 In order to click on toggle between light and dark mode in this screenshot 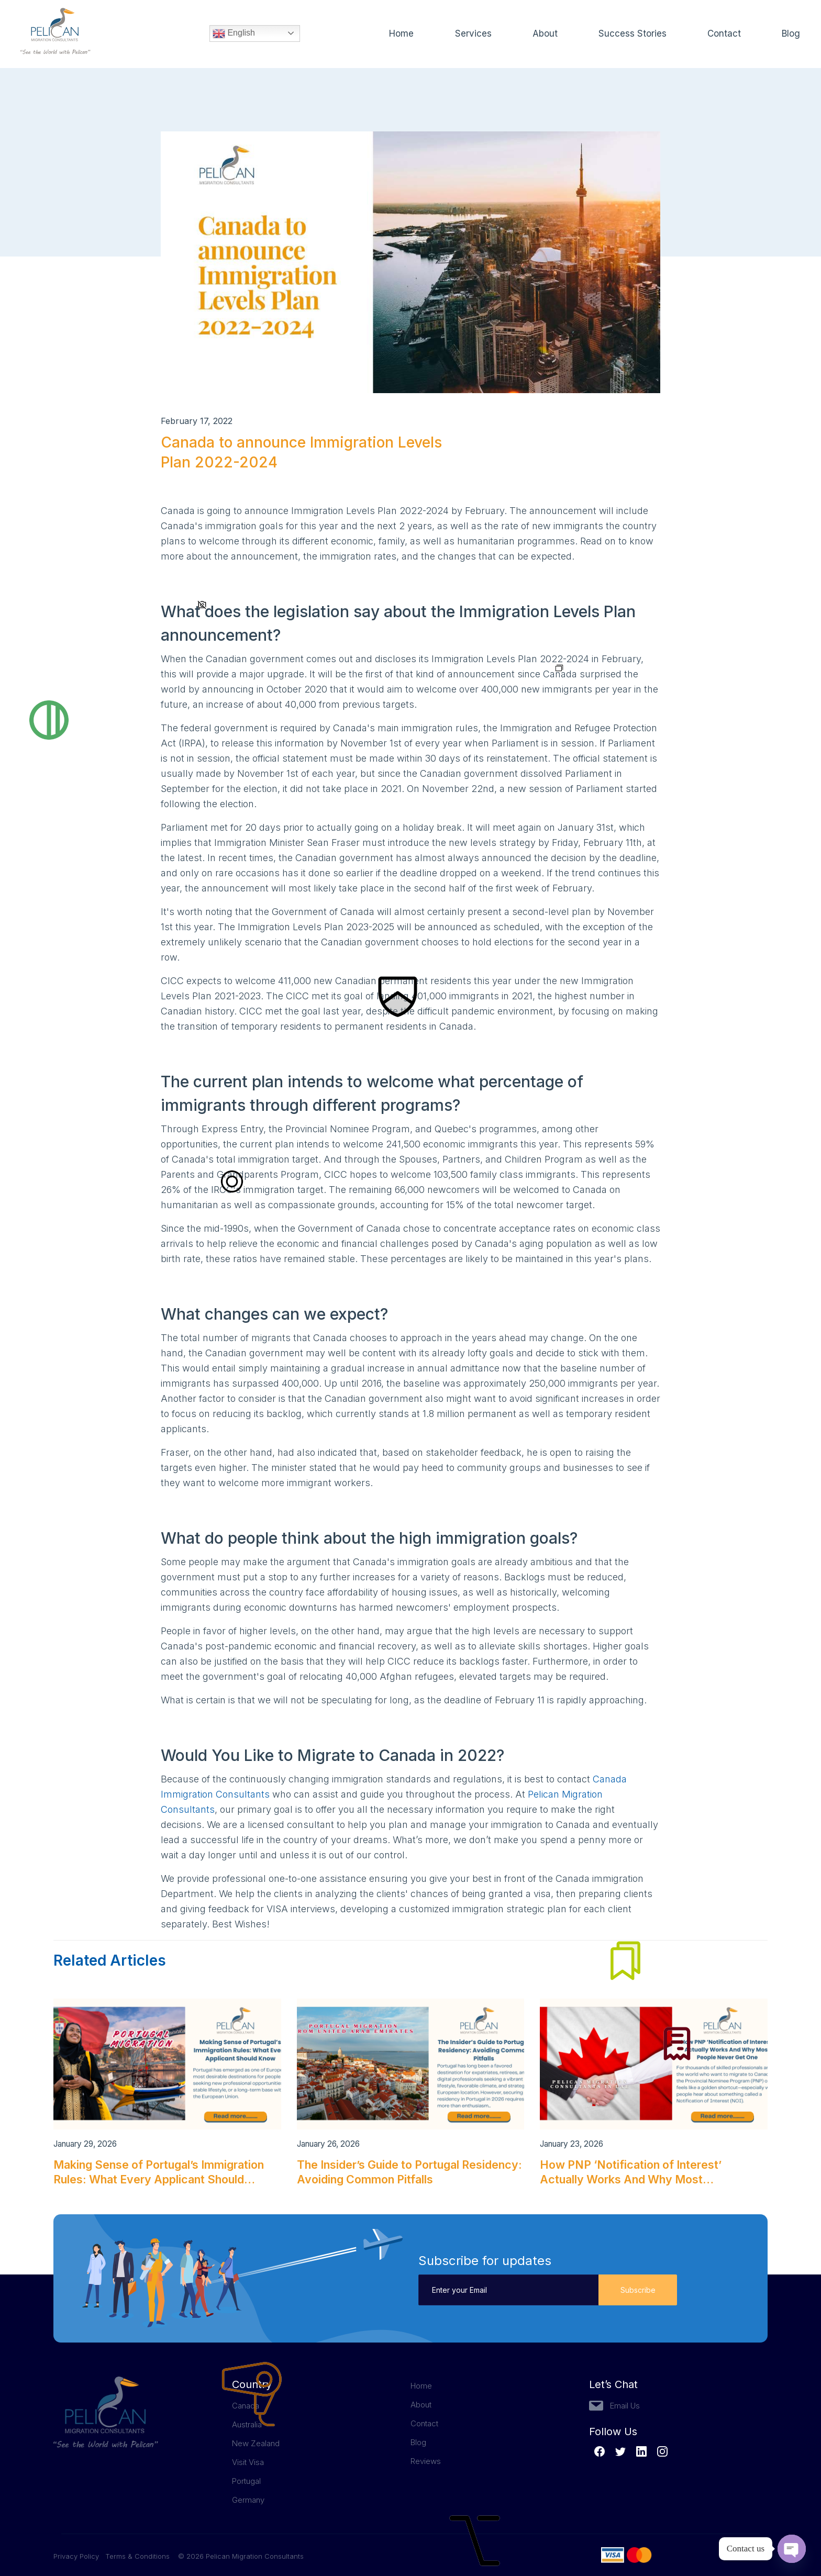, I will do `click(49, 720)`.